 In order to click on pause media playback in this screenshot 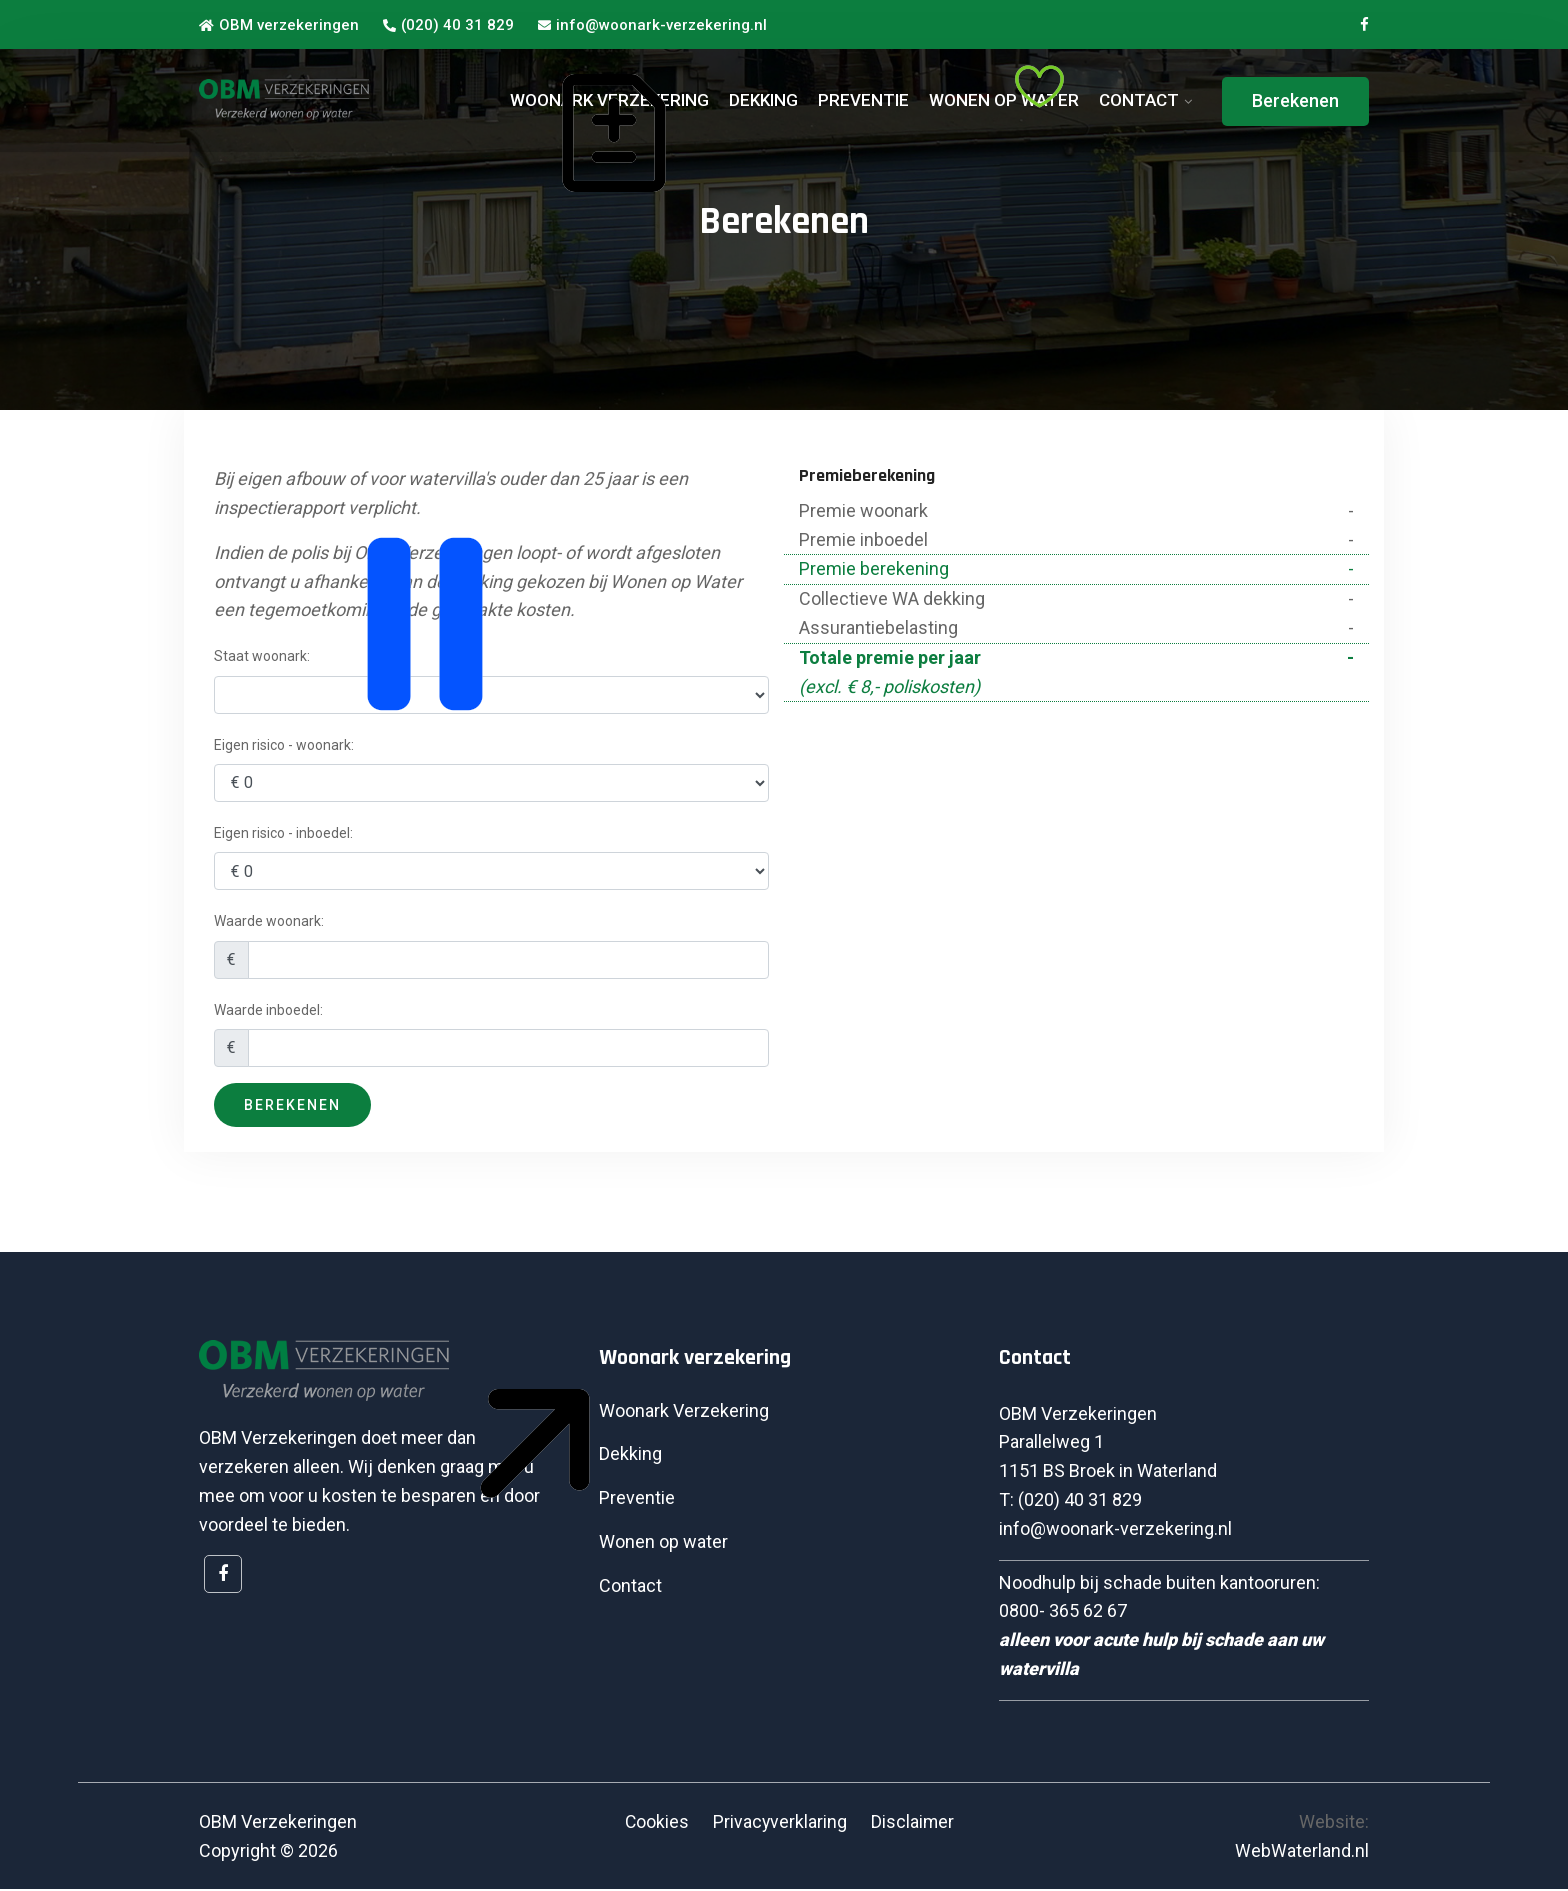, I will do `click(425, 624)`.